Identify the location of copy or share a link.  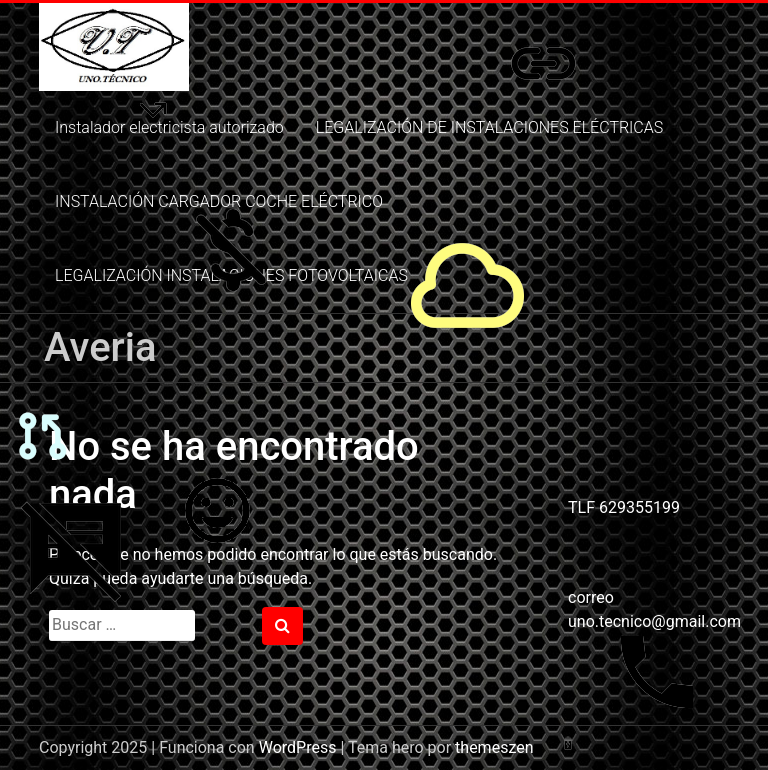
(543, 63).